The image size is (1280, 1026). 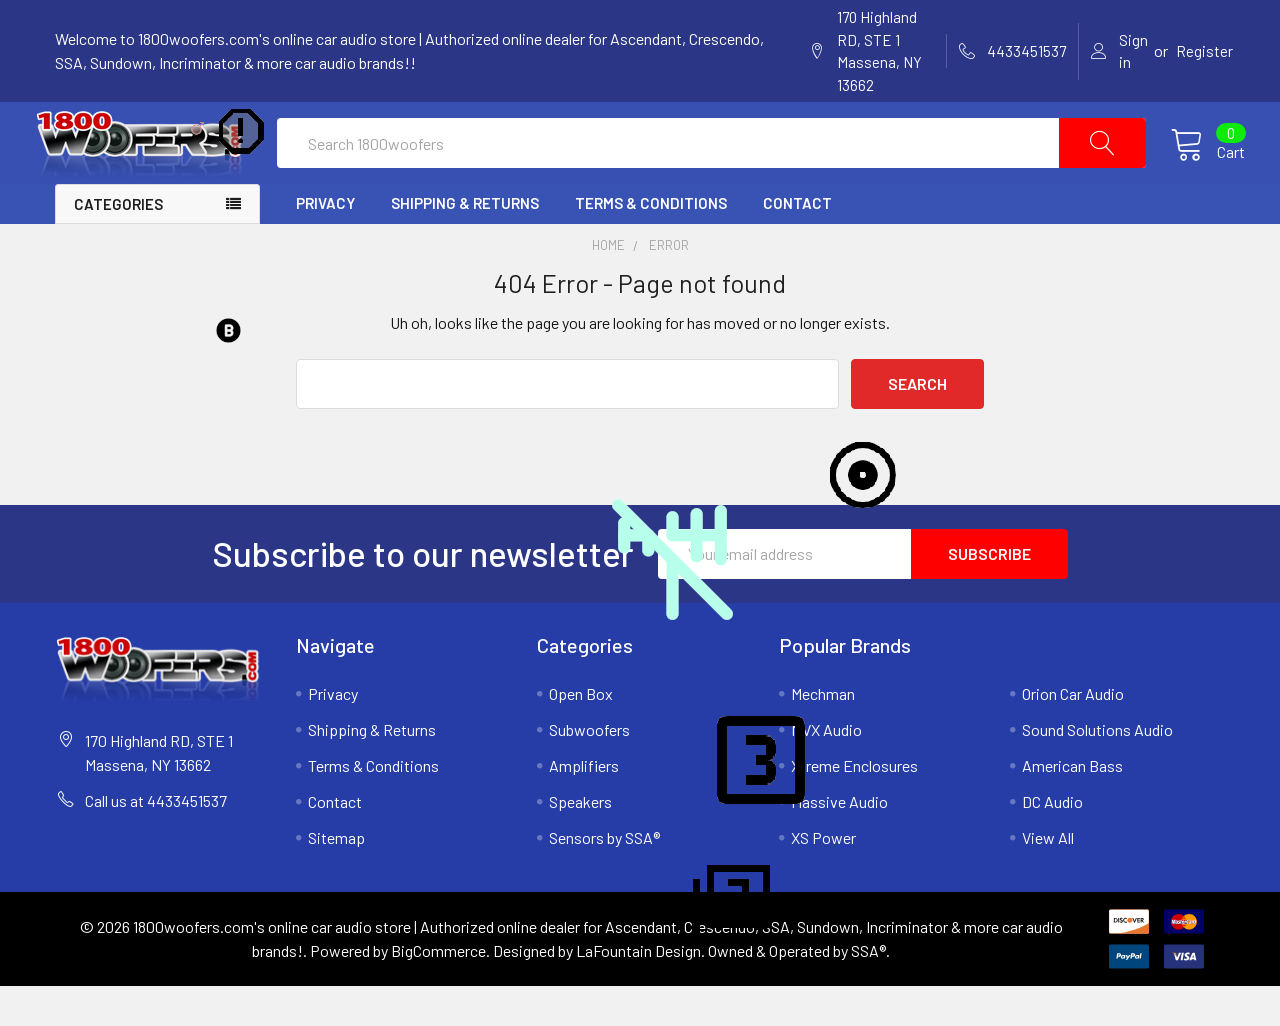 I want to click on indicates male gender selection, so click(x=198, y=128).